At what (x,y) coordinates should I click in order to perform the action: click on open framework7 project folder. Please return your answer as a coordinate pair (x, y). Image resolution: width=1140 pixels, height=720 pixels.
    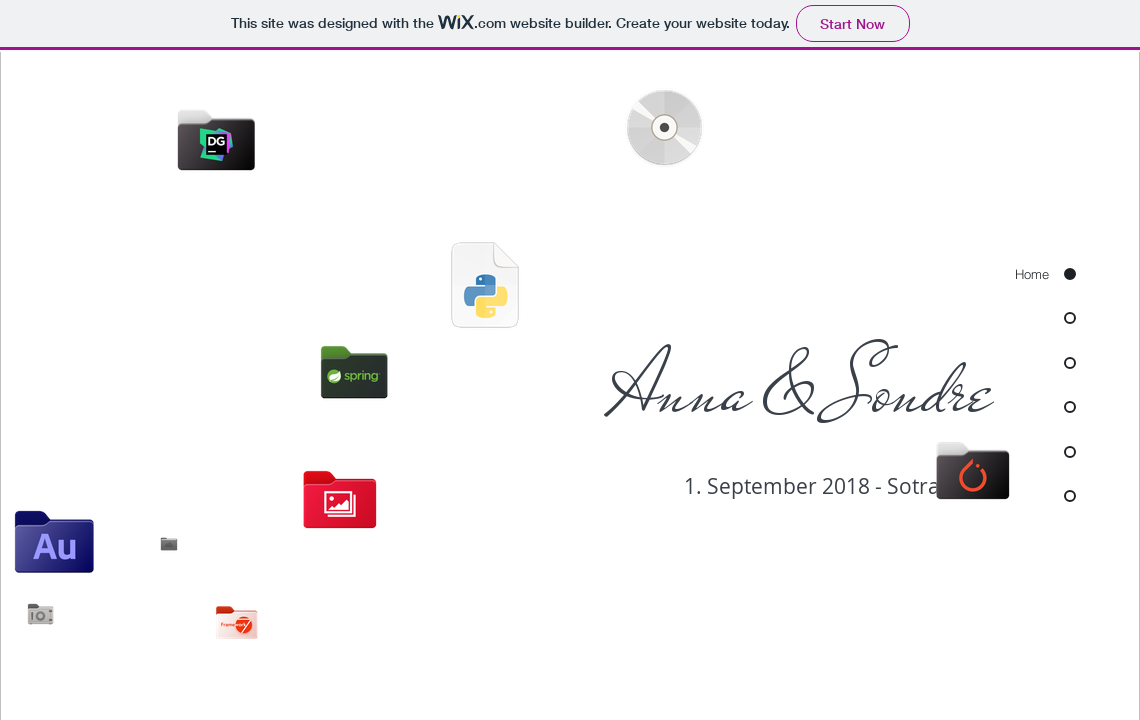
    Looking at the image, I should click on (236, 623).